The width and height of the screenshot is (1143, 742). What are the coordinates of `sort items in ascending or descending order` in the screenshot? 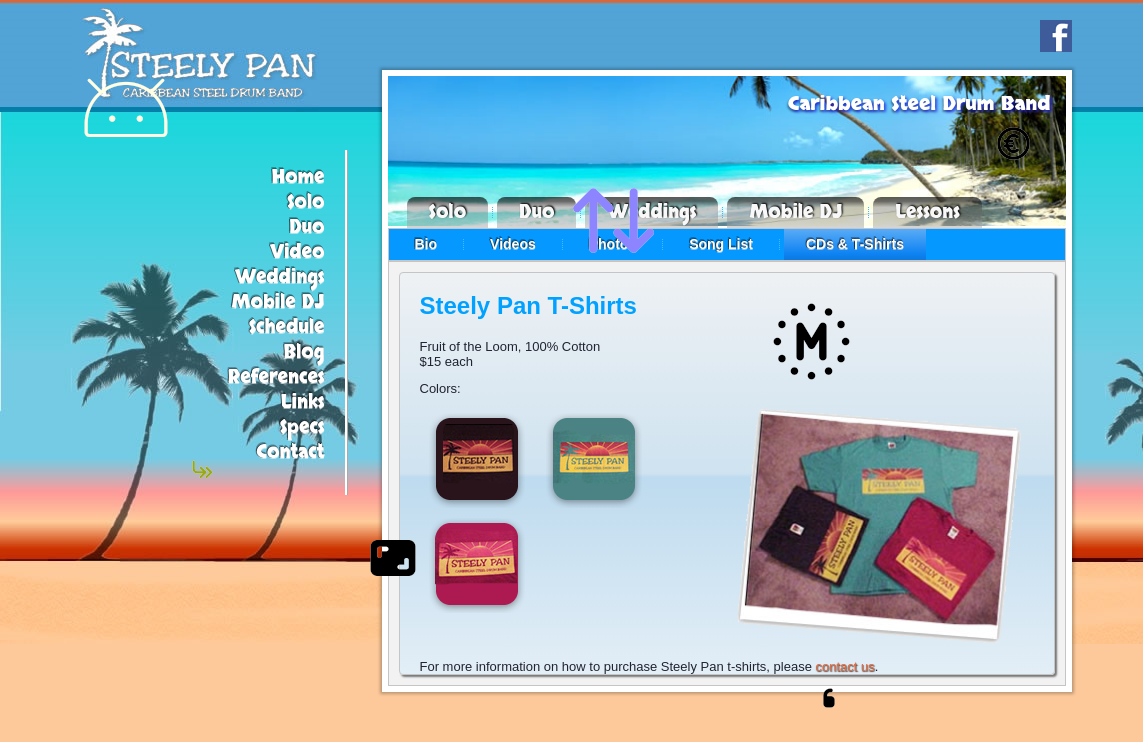 It's located at (613, 220).